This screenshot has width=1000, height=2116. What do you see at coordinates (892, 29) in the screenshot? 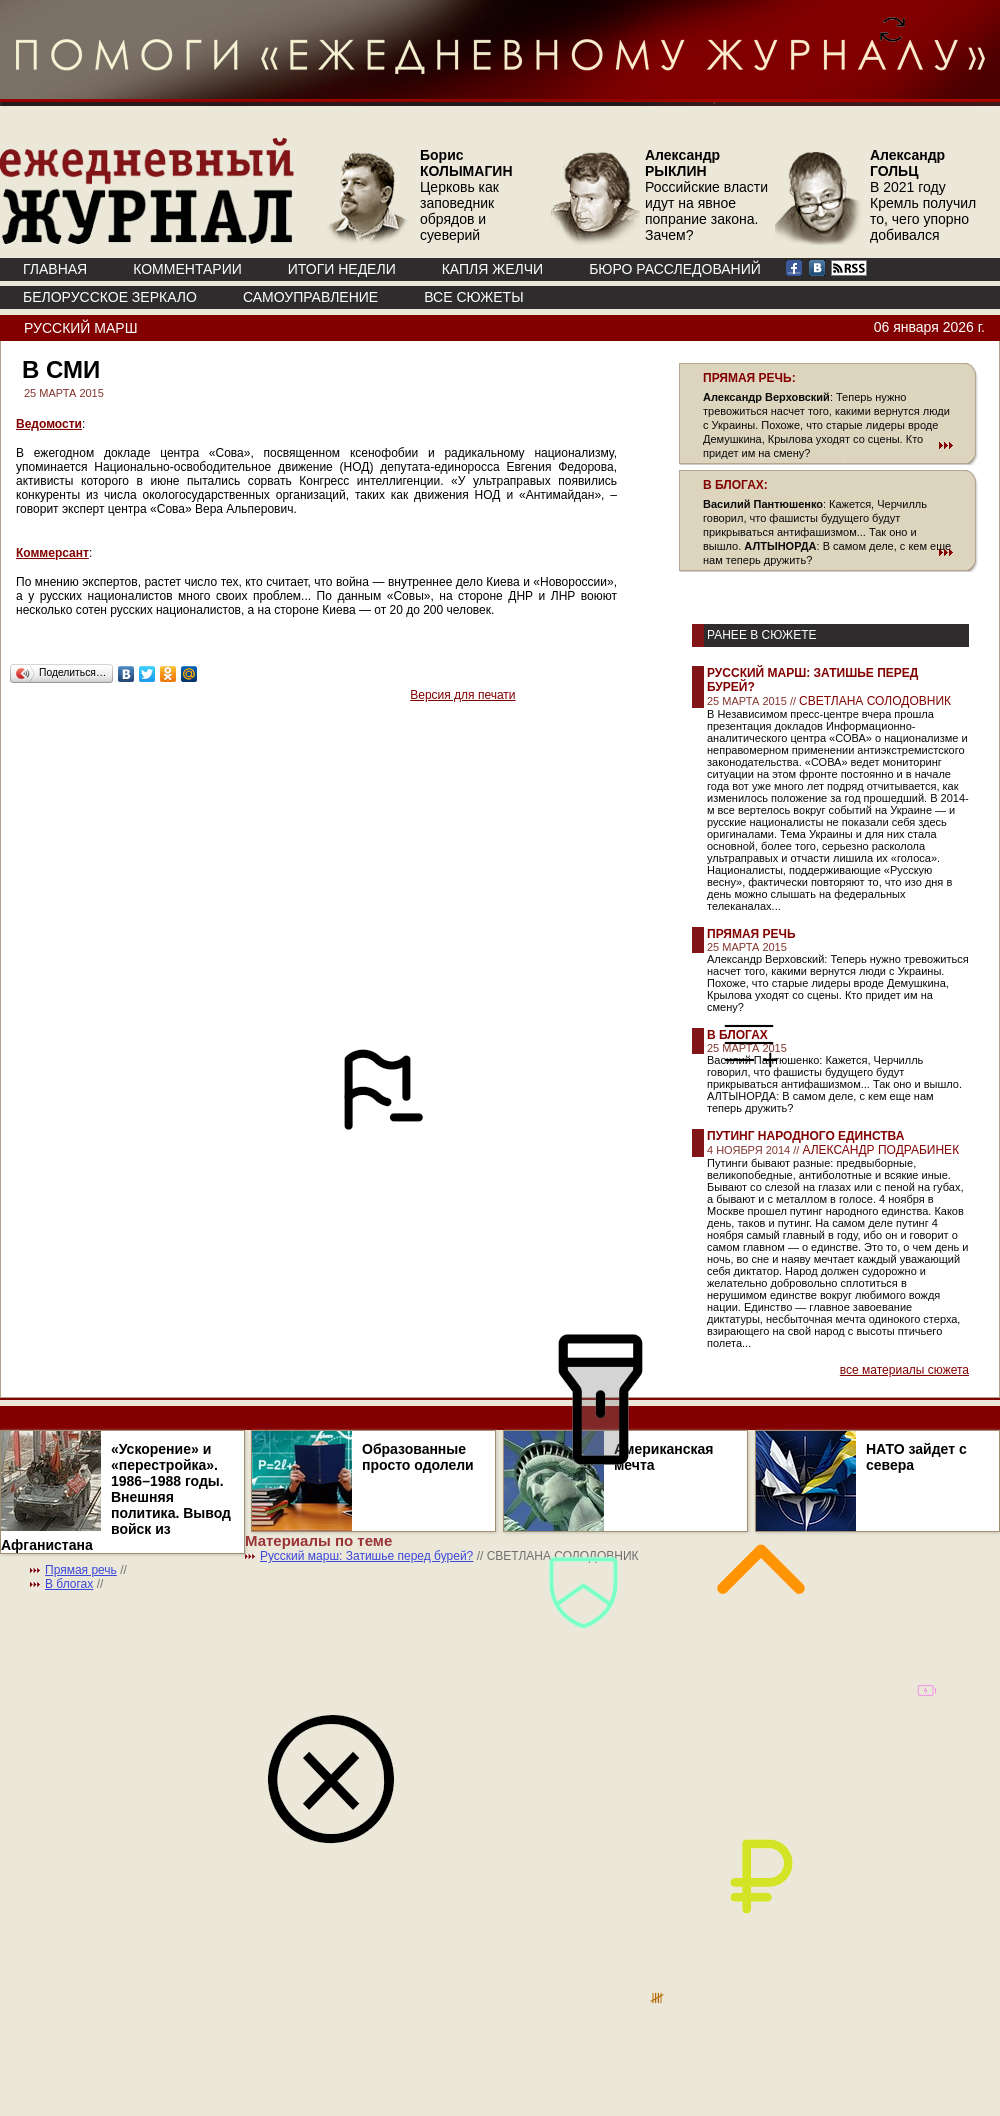
I see `refresh or reload content` at bounding box center [892, 29].